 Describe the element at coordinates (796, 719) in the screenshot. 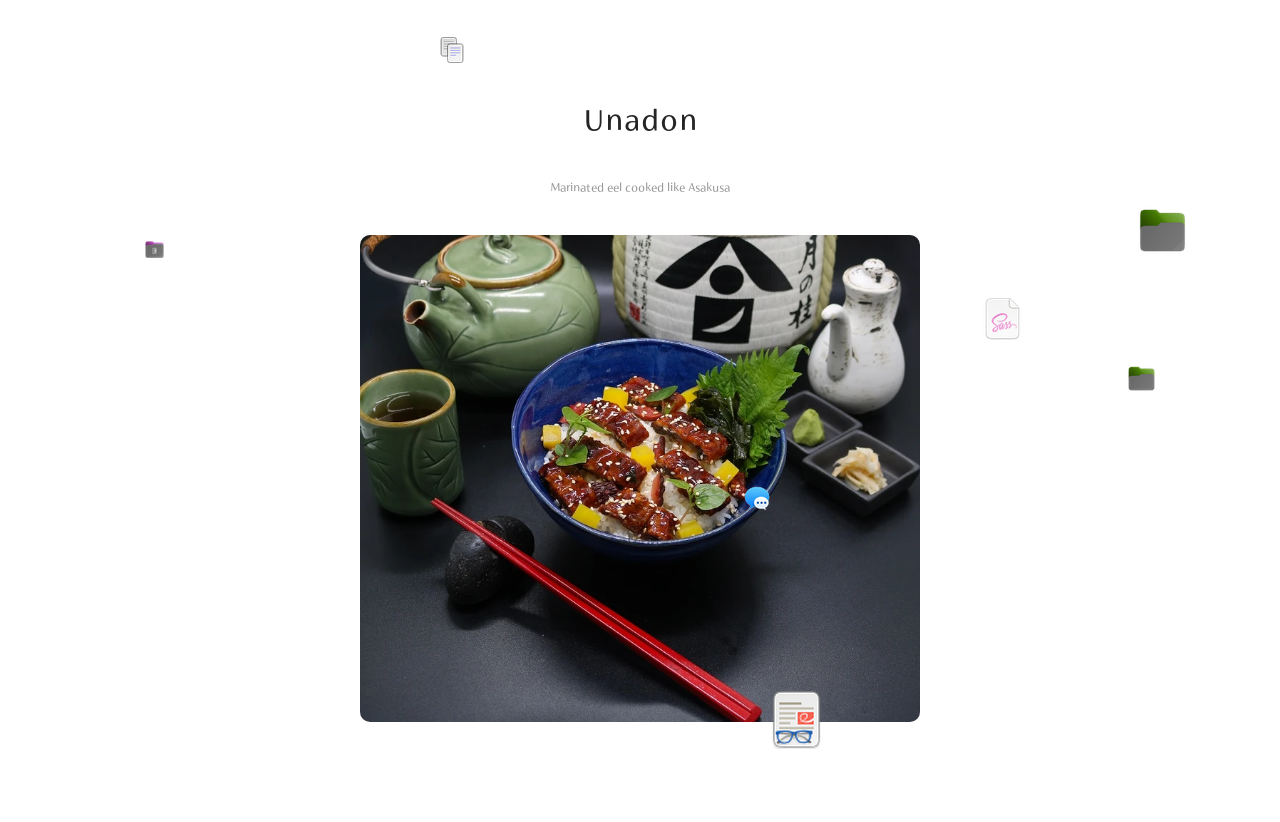

I see `open atril document viewer` at that location.